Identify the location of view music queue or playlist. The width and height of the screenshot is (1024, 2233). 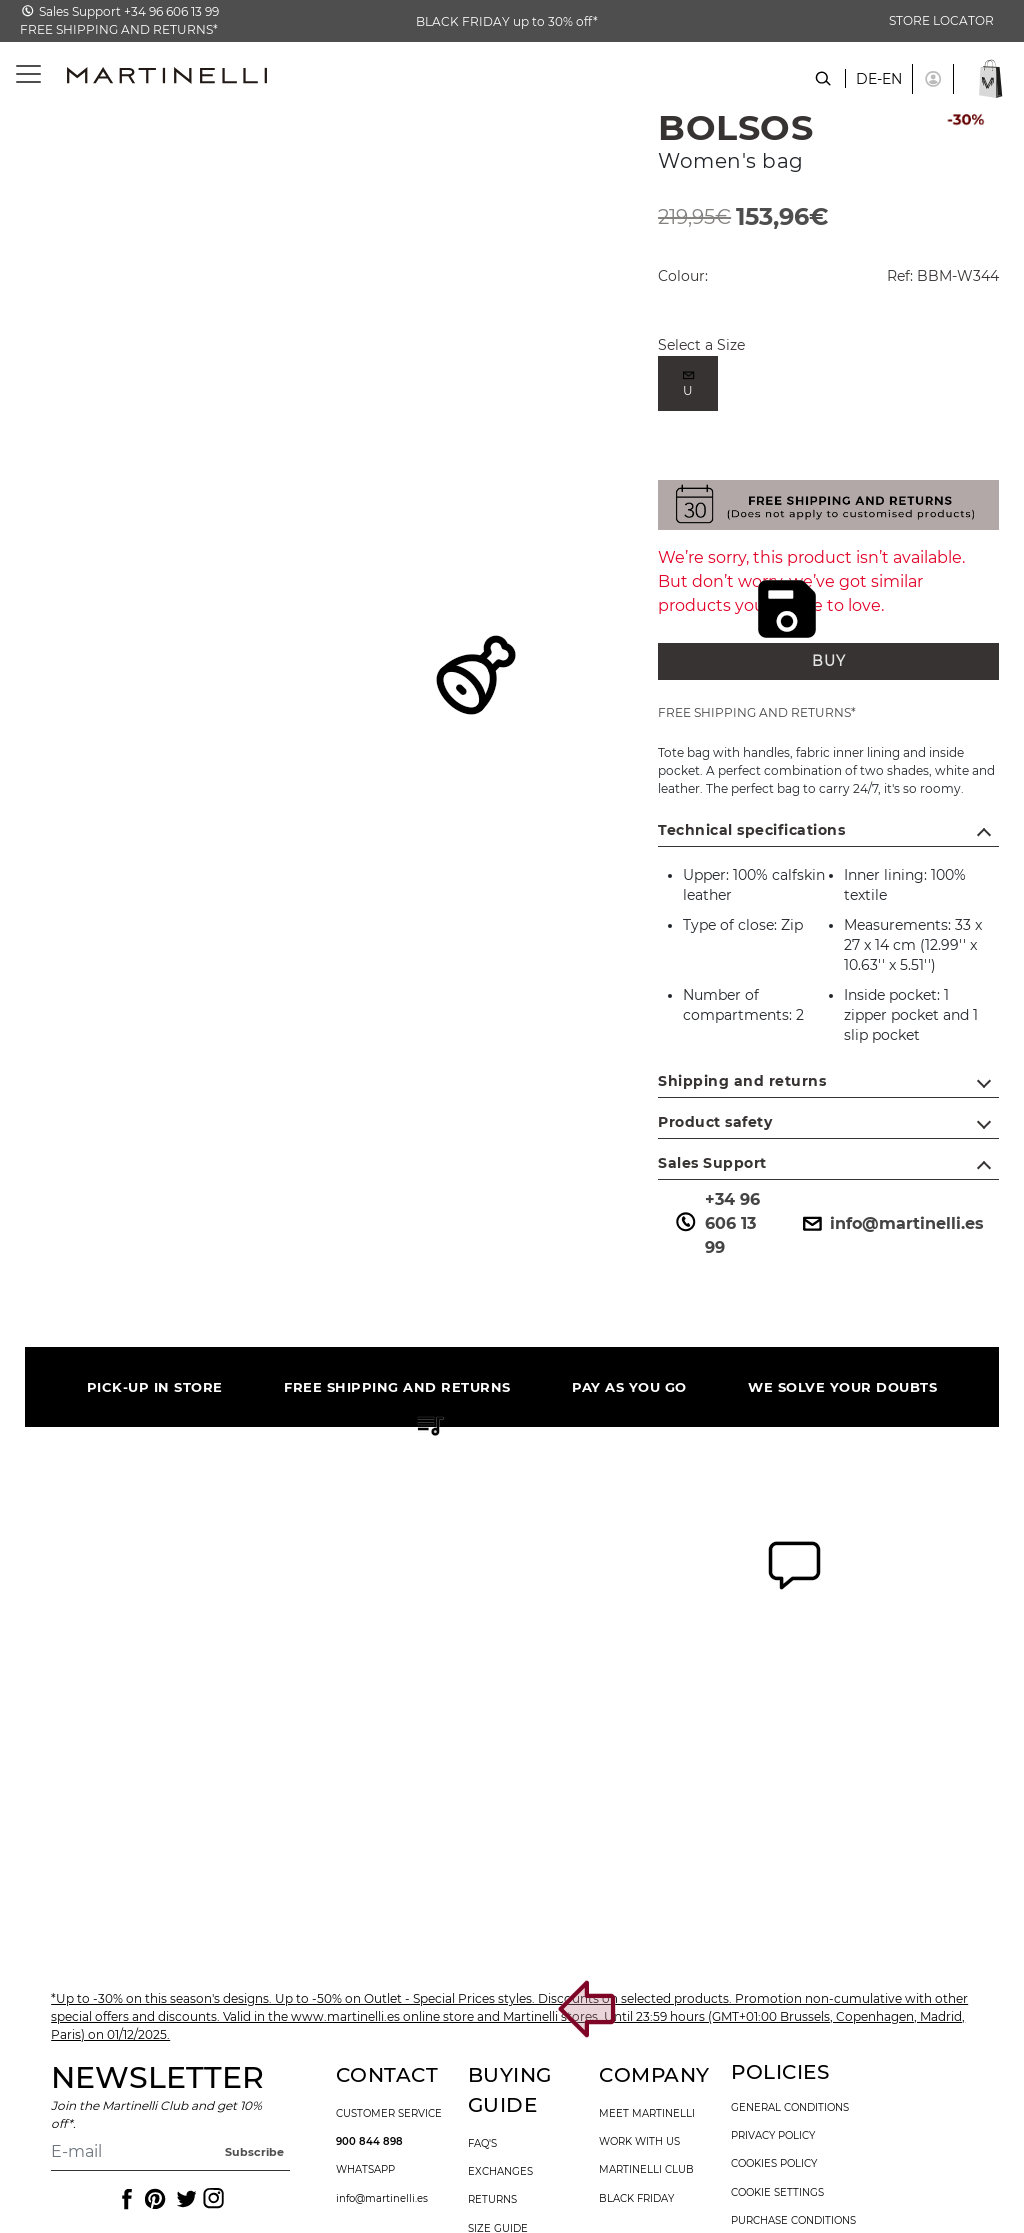
(430, 1425).